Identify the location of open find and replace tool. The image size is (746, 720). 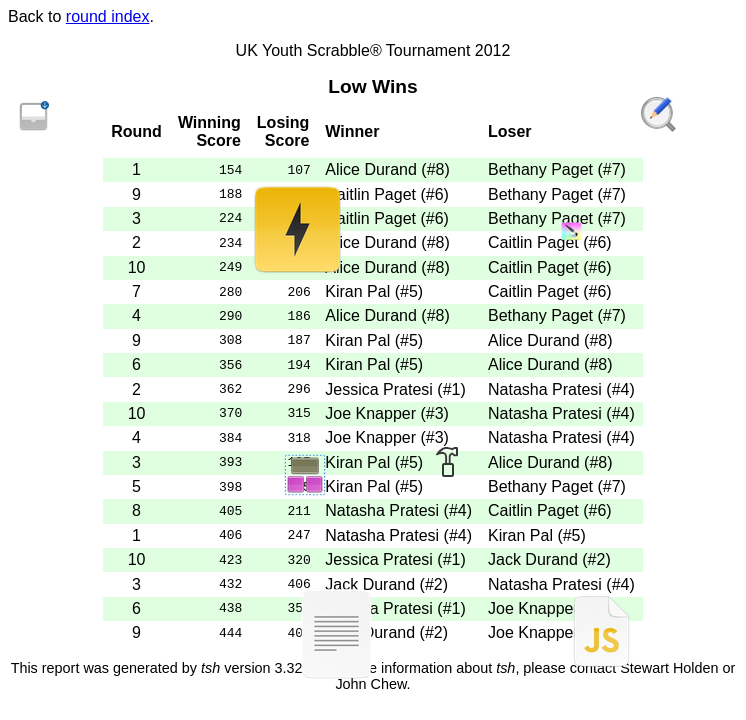
(658, 114).